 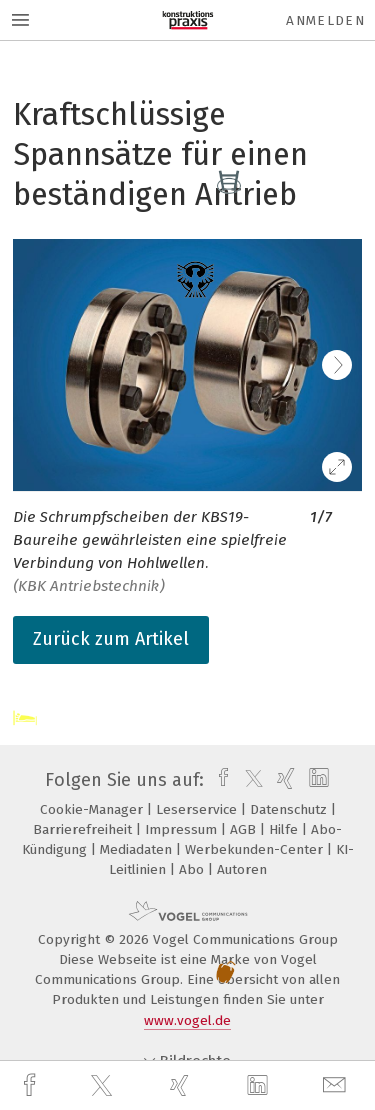 I want to click on indicates sleep mode or rest status, so click(x=25, y=715).